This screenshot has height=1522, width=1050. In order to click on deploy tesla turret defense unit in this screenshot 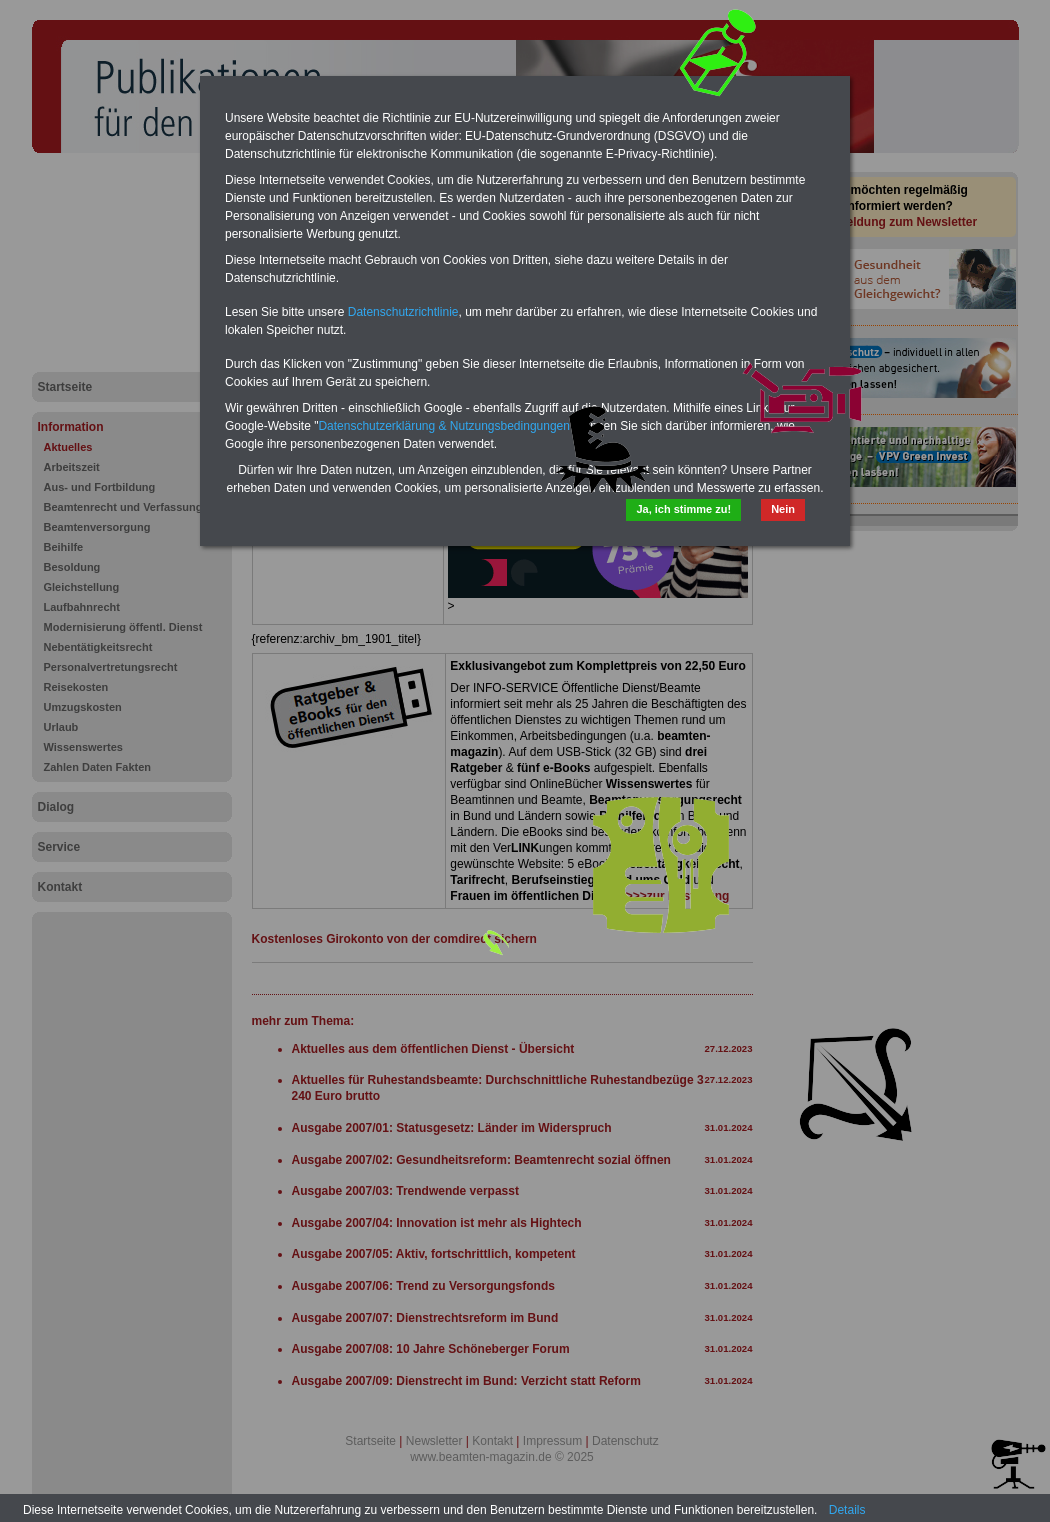, I will do `click(1018, 1461)`.